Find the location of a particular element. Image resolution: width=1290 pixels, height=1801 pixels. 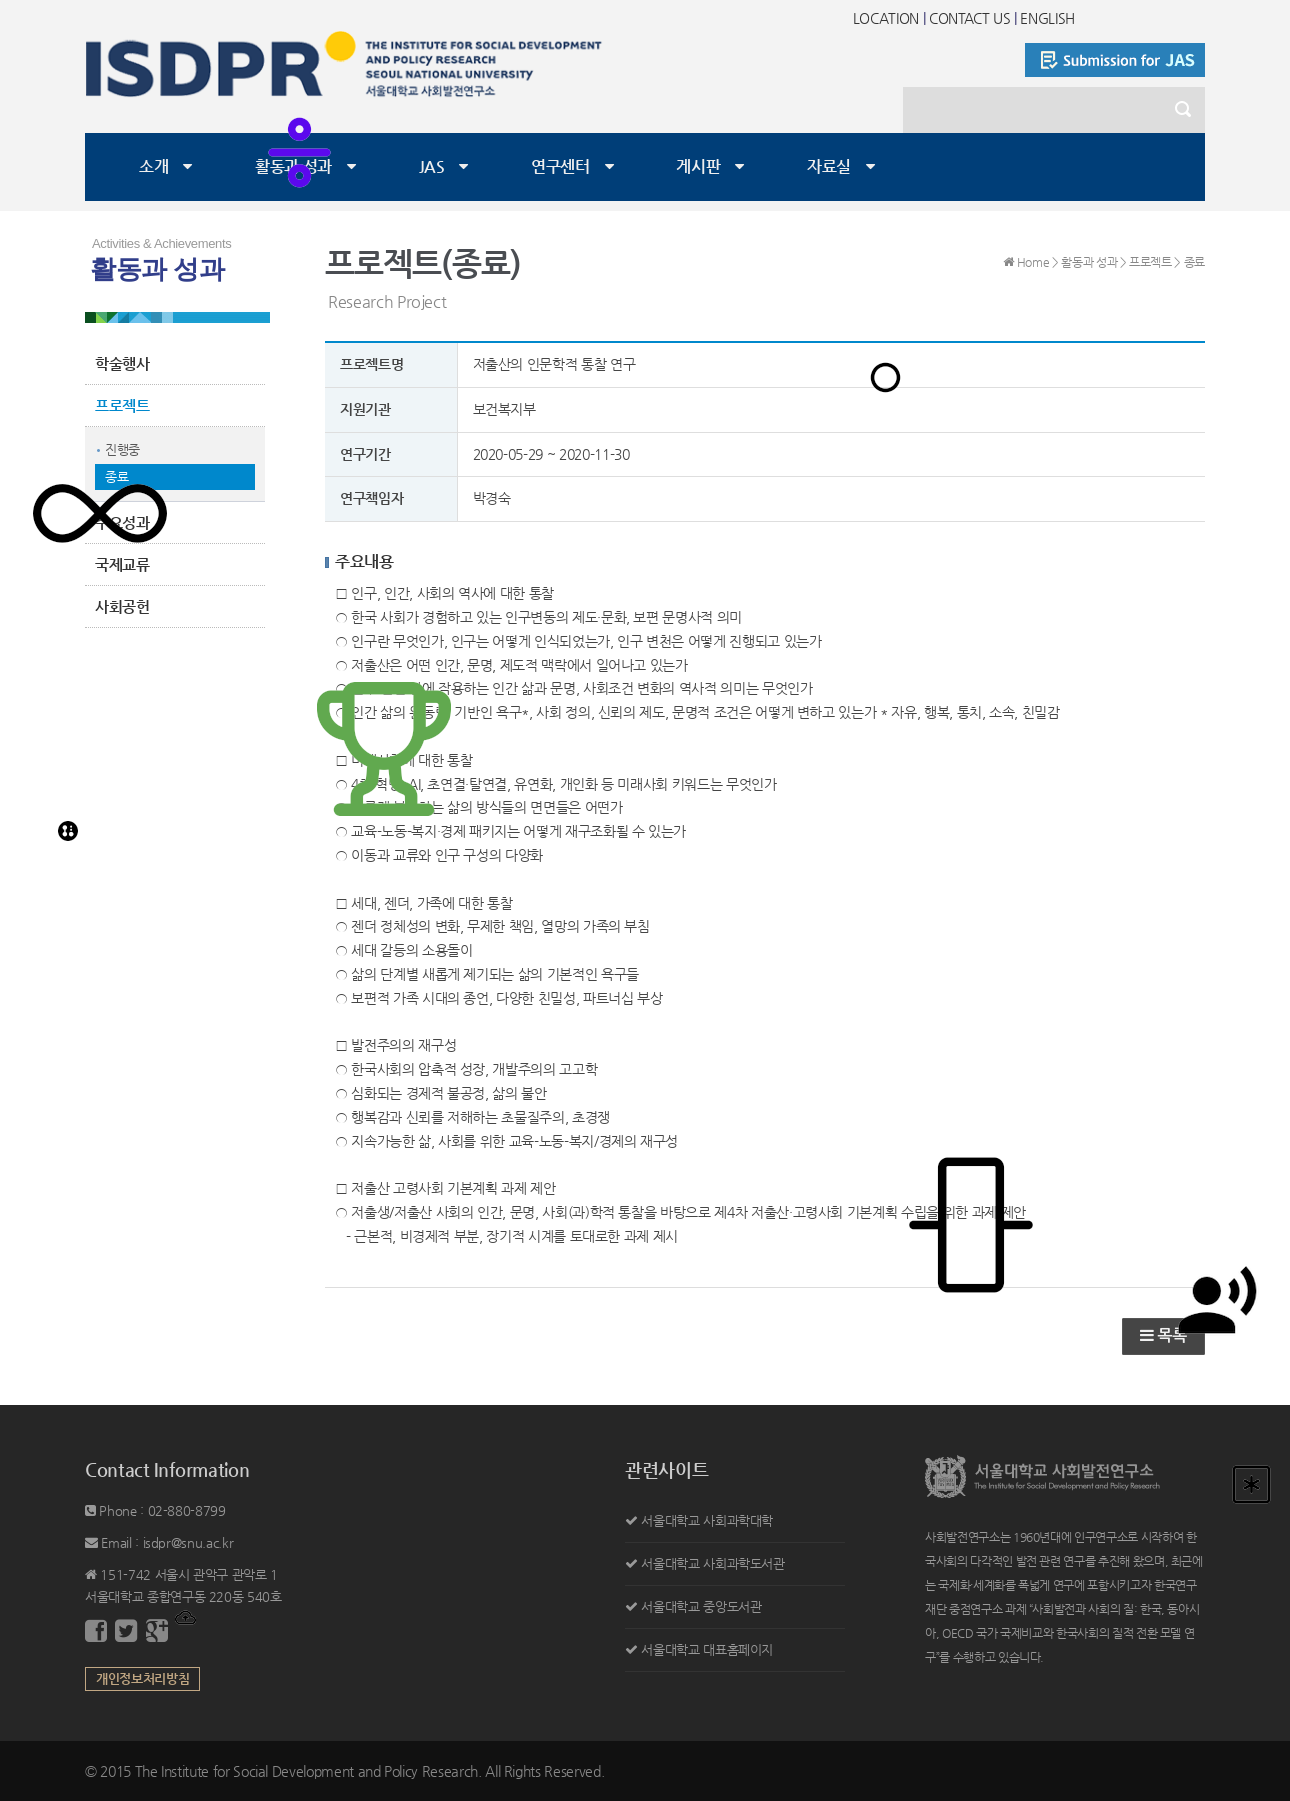

indicates a draft pull request in your activity feed is located at coordinates (68, 831).